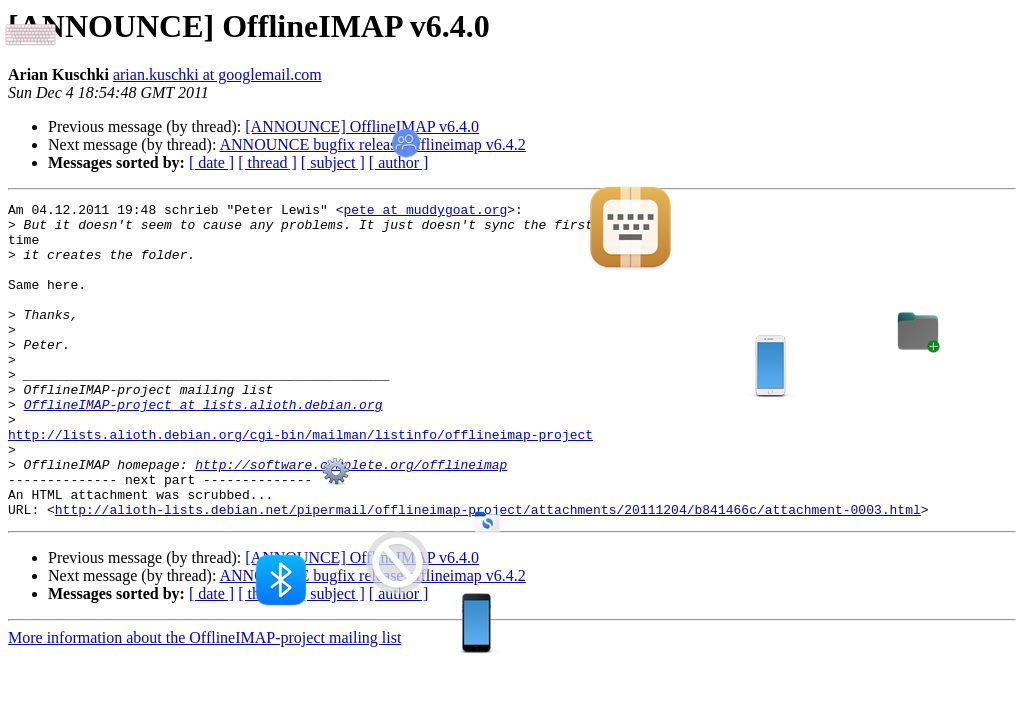  What do you see at coordinates (487, 522) in the screenshot?
I see `open simplenote files folder` at bounding box center [487, 522].